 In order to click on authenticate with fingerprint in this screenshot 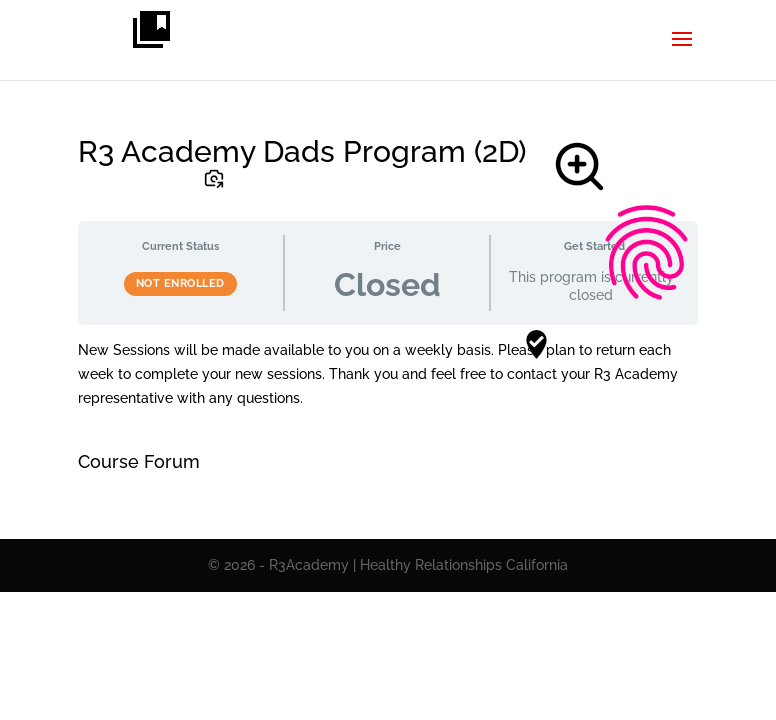, I will do `click(646, 252)`.